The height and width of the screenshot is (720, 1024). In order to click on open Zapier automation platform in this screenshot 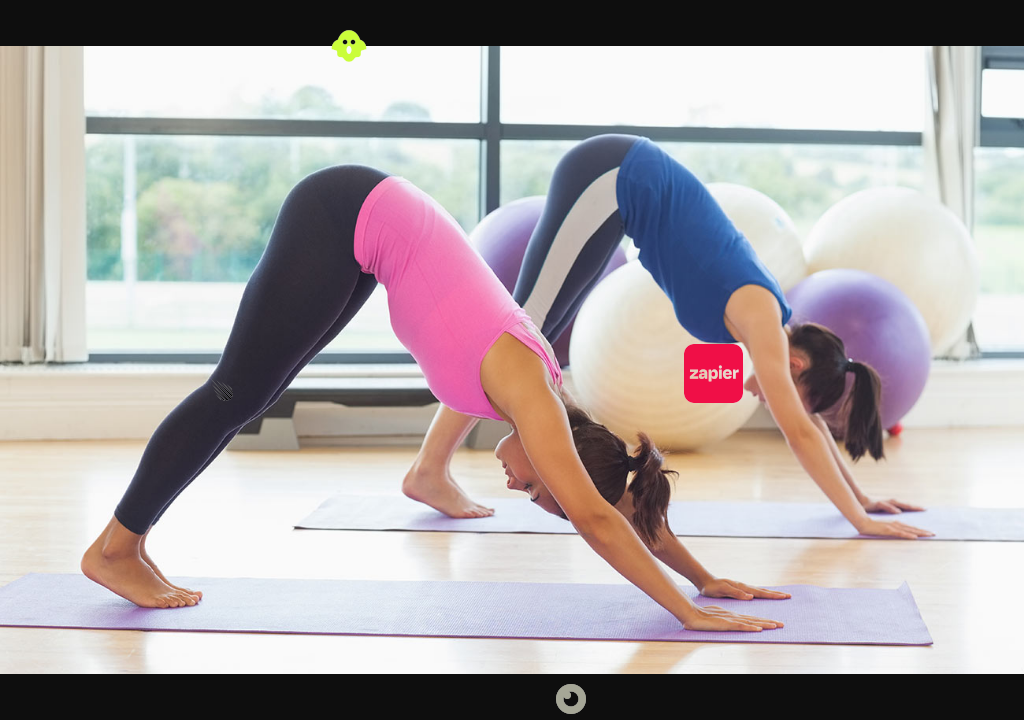, I will do `click(713, 373)`.